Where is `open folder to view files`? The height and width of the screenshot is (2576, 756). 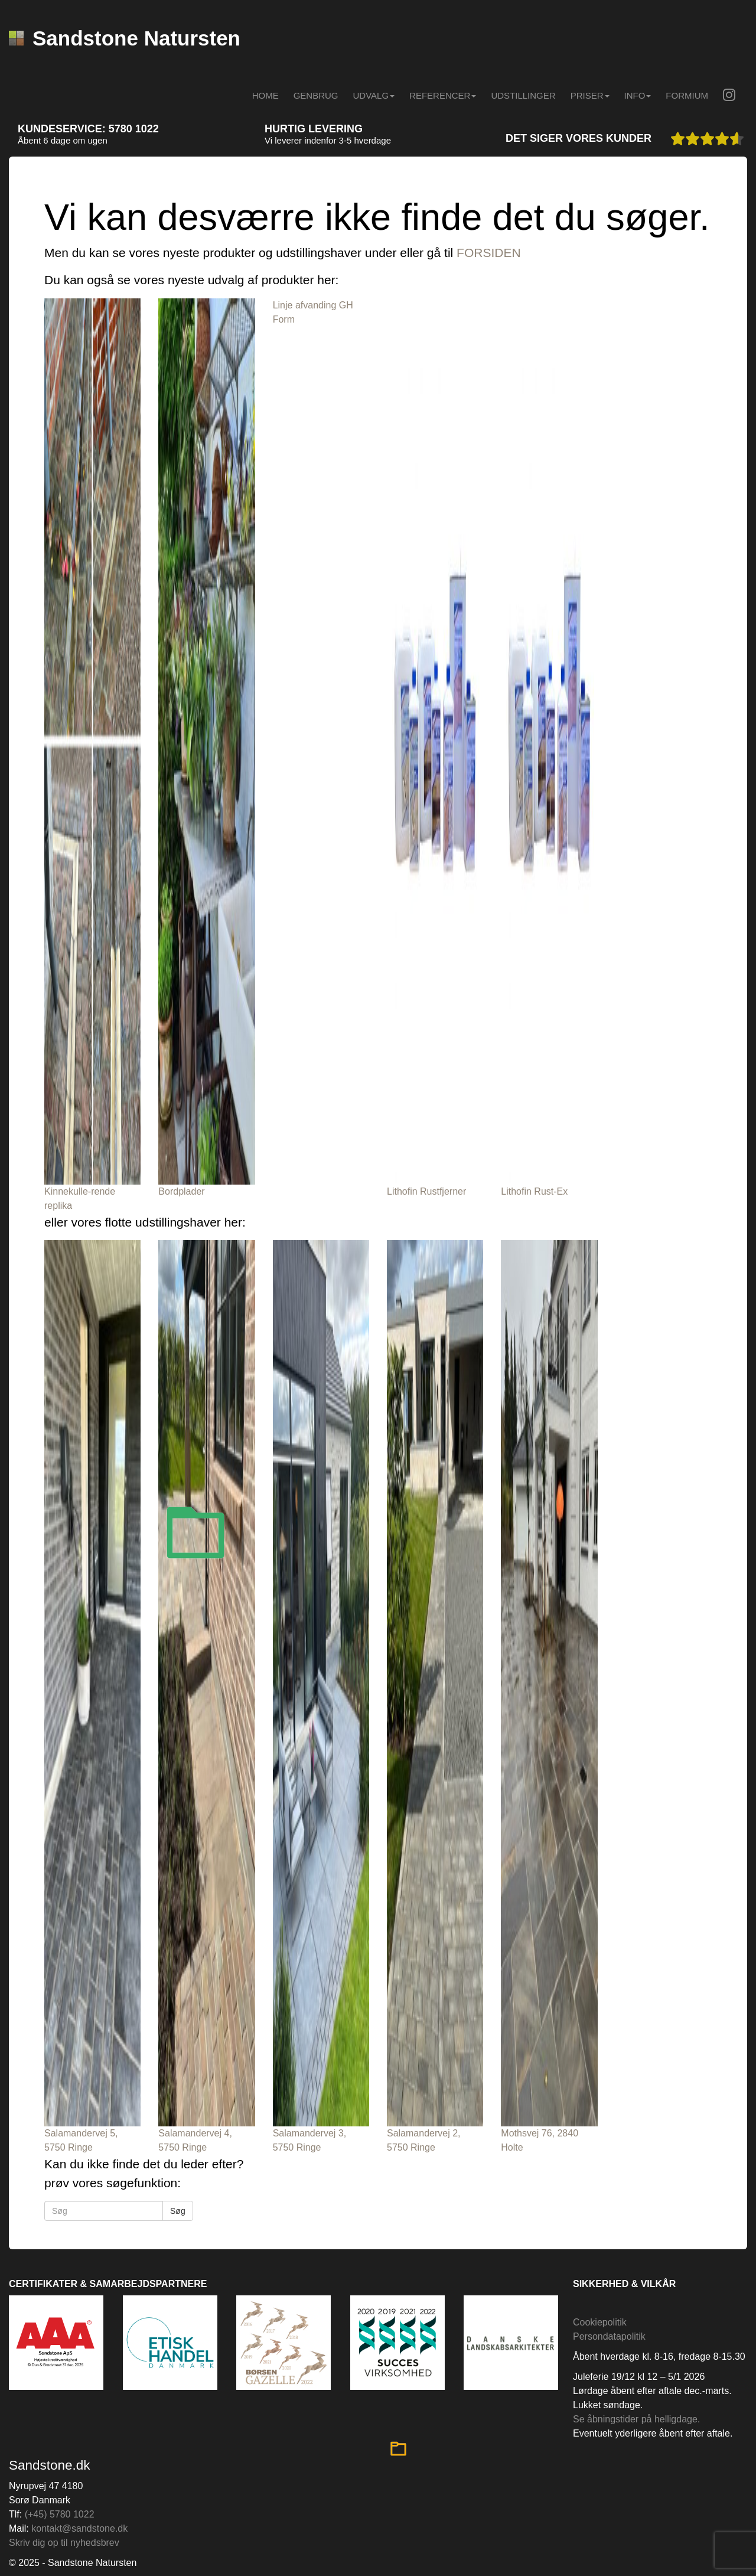 open folder to view files is located at coordinates (398, 2448).